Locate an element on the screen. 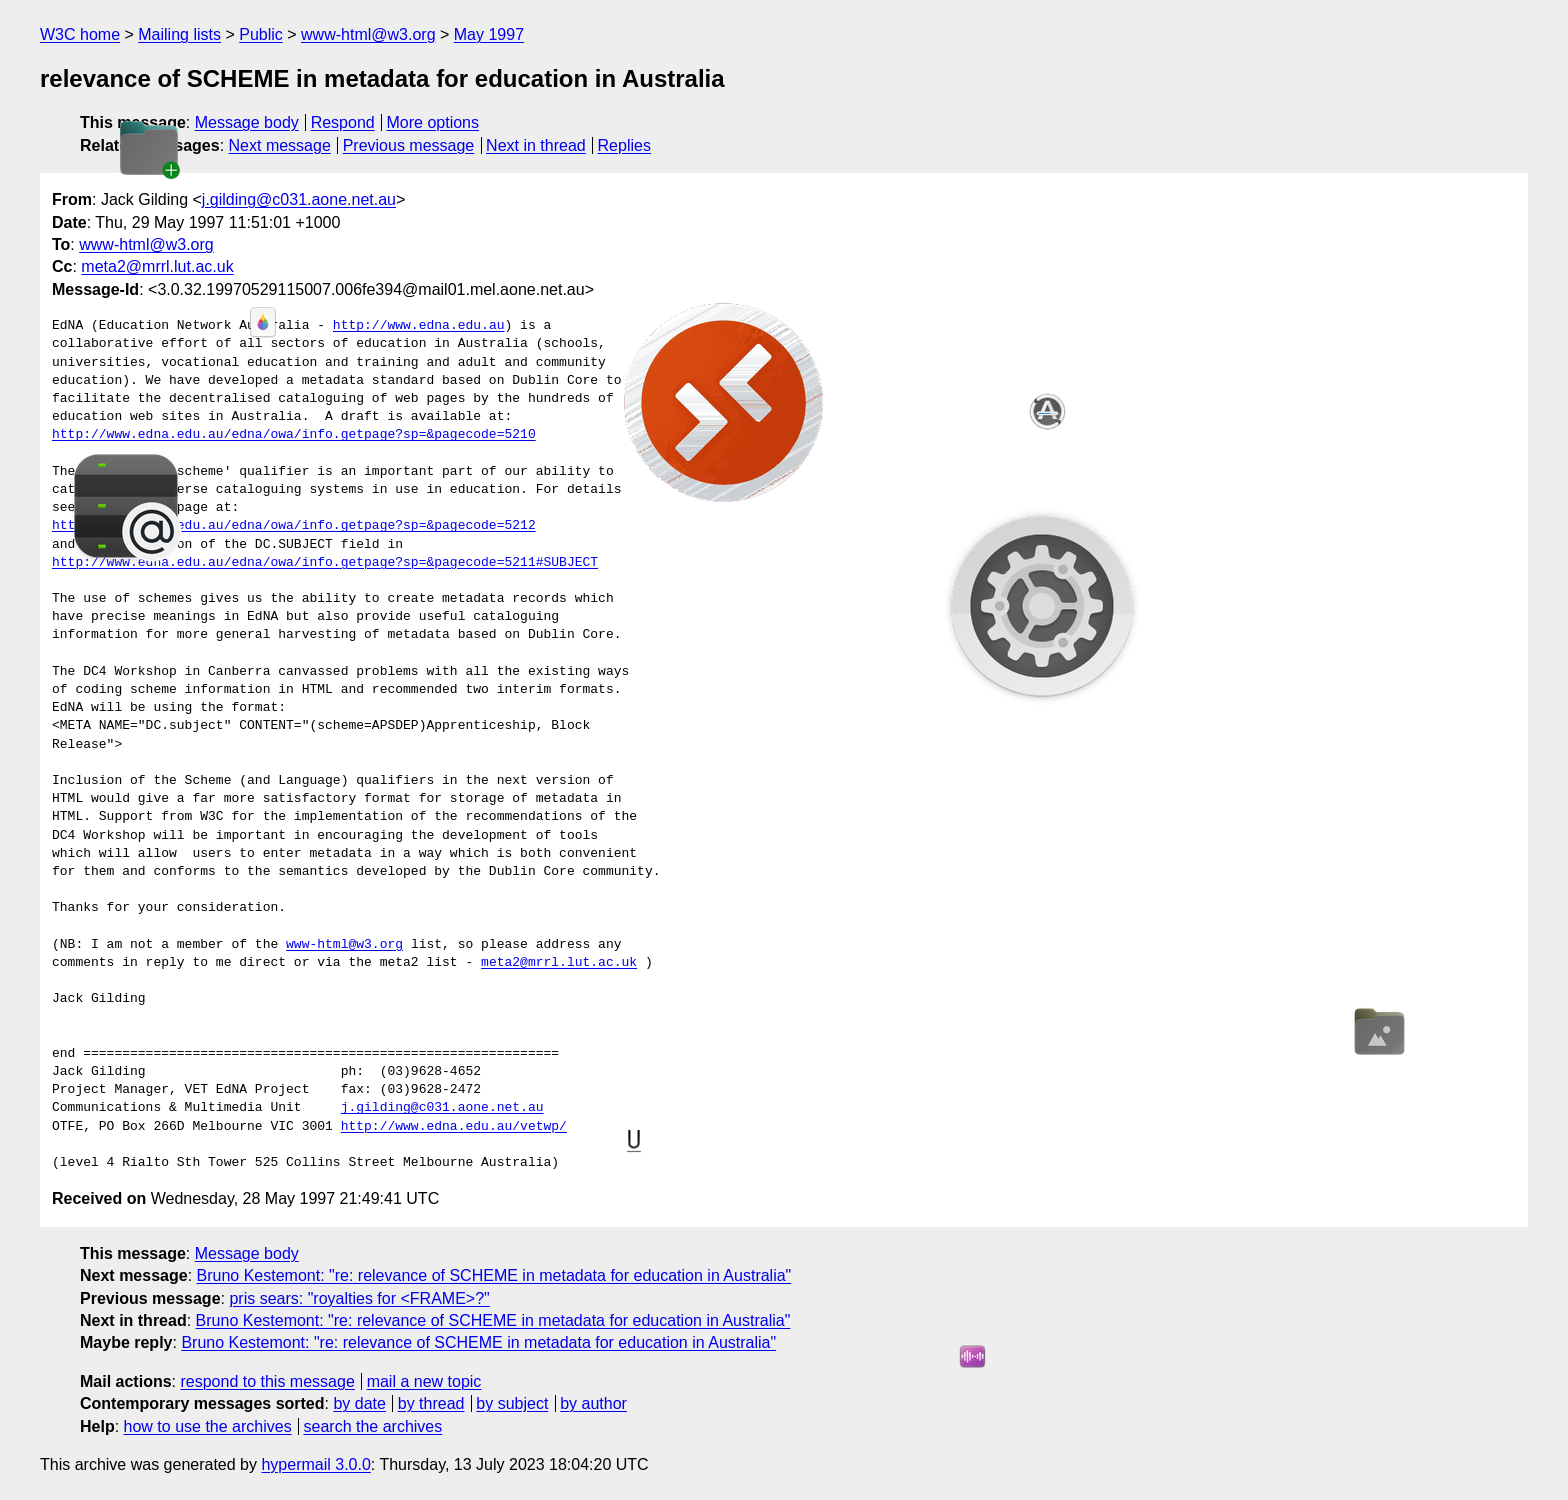 The image size is (1568, 1500). apply underline formatting to selected text is located at coordinates (634, 1141).